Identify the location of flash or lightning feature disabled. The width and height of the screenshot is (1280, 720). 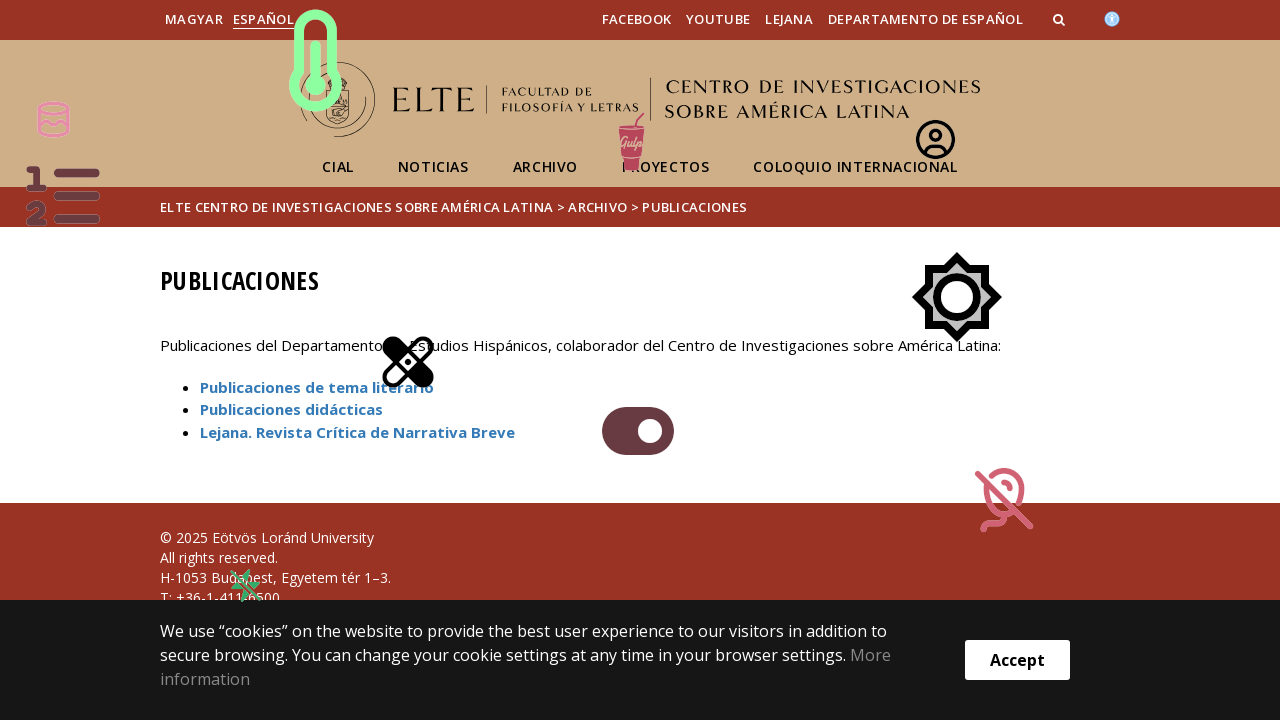
(245, 585).